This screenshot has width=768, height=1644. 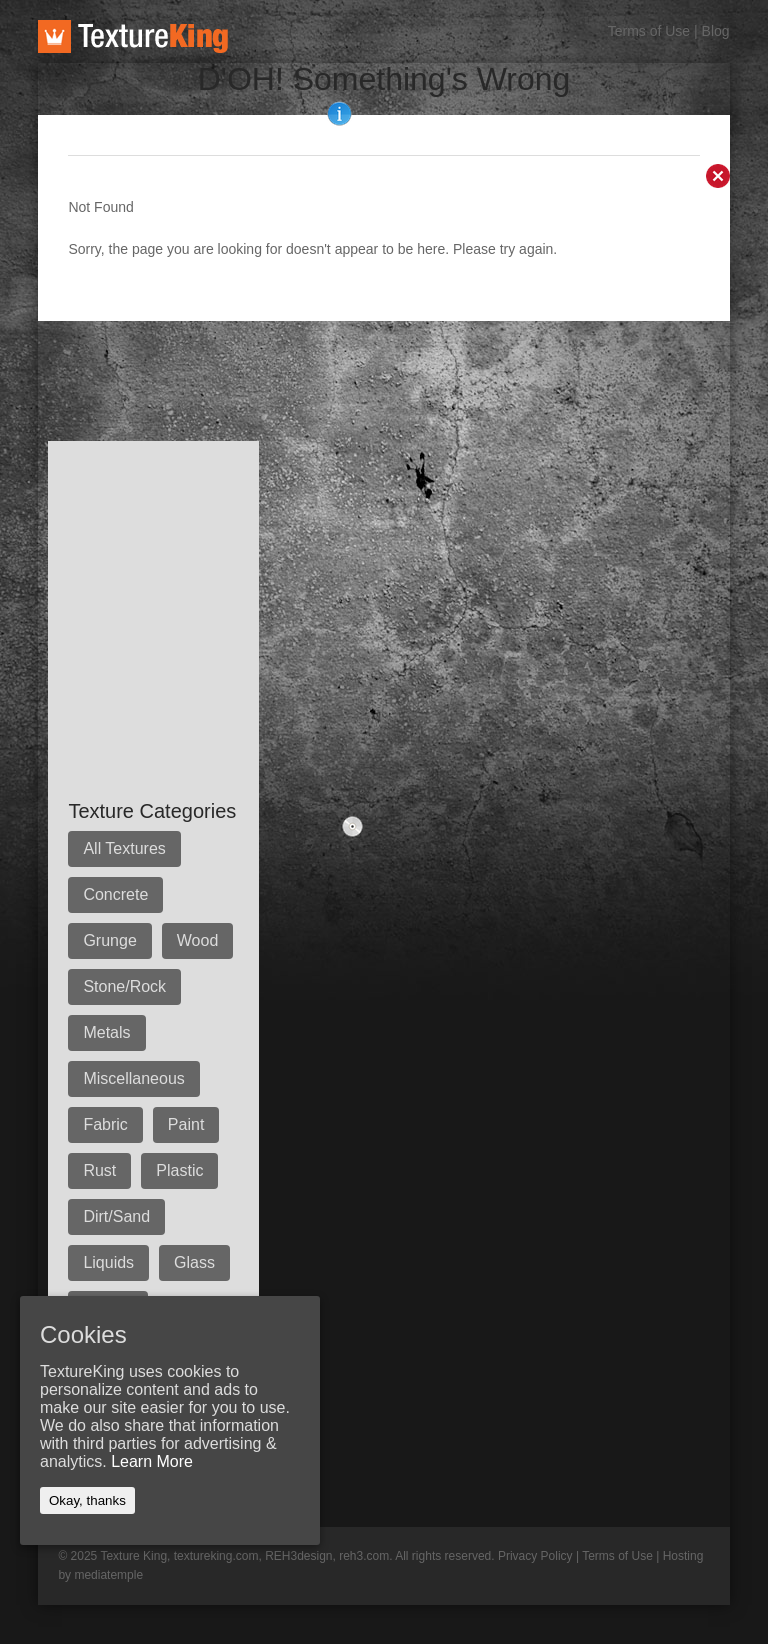 I want to click on view information or details about an application, so click(x=339, y=113).